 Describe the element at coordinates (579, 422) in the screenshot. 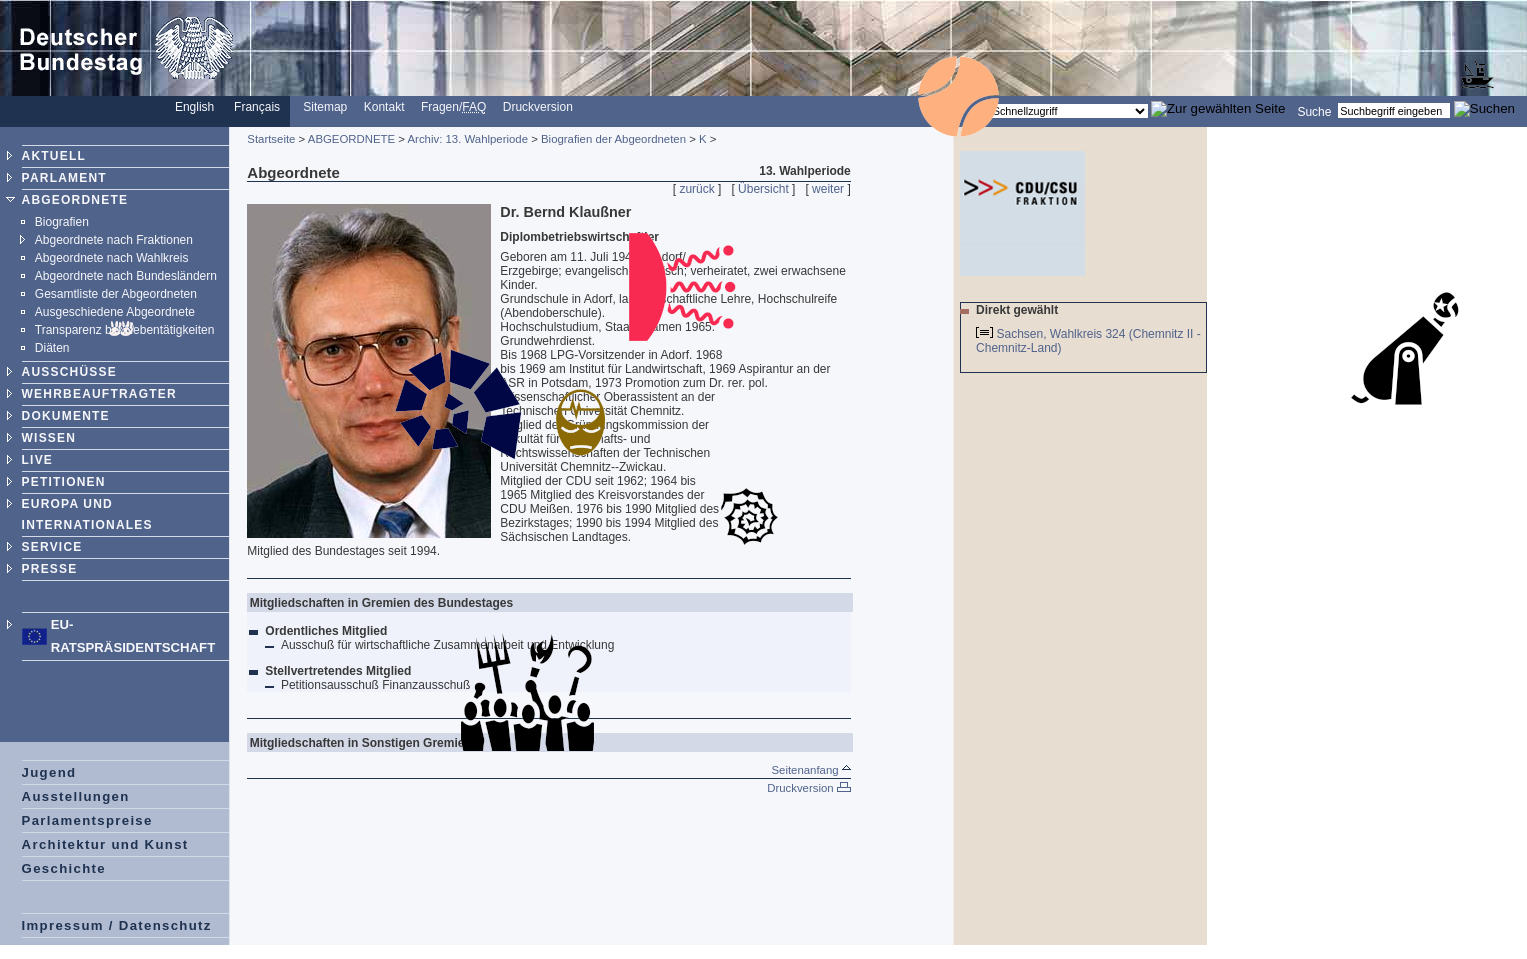

I see `indicates player is in a coma or unconscious state` at that location.